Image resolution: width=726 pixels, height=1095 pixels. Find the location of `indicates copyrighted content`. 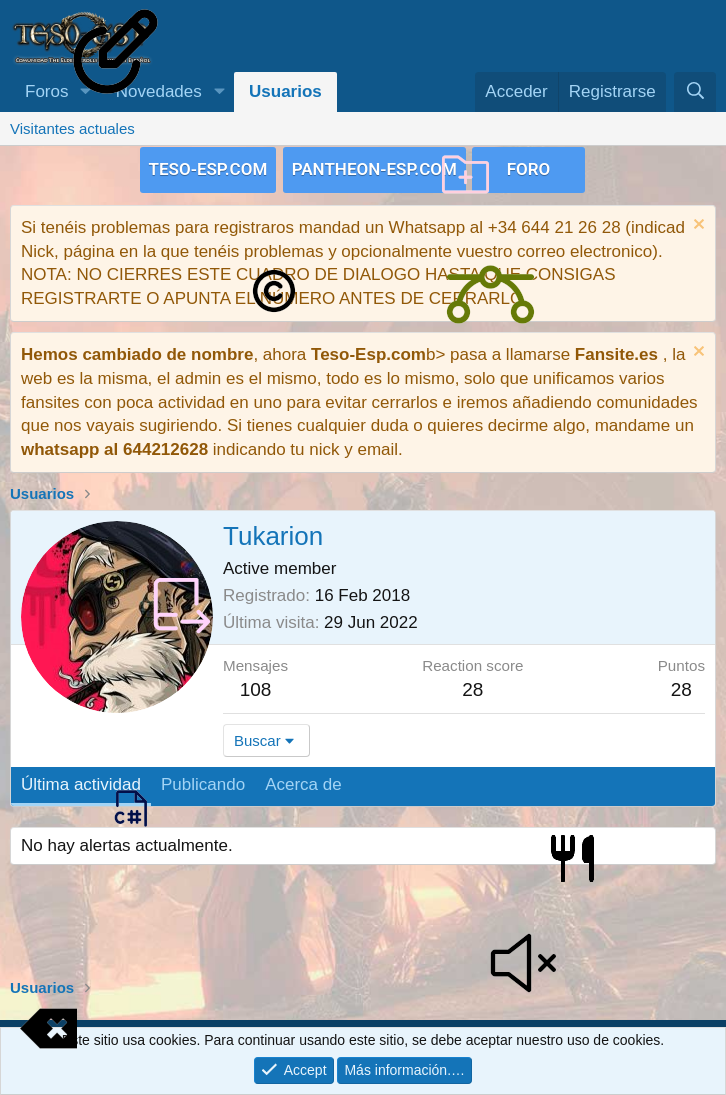

indicates copyrighted content is located at coordinates (274, 291).